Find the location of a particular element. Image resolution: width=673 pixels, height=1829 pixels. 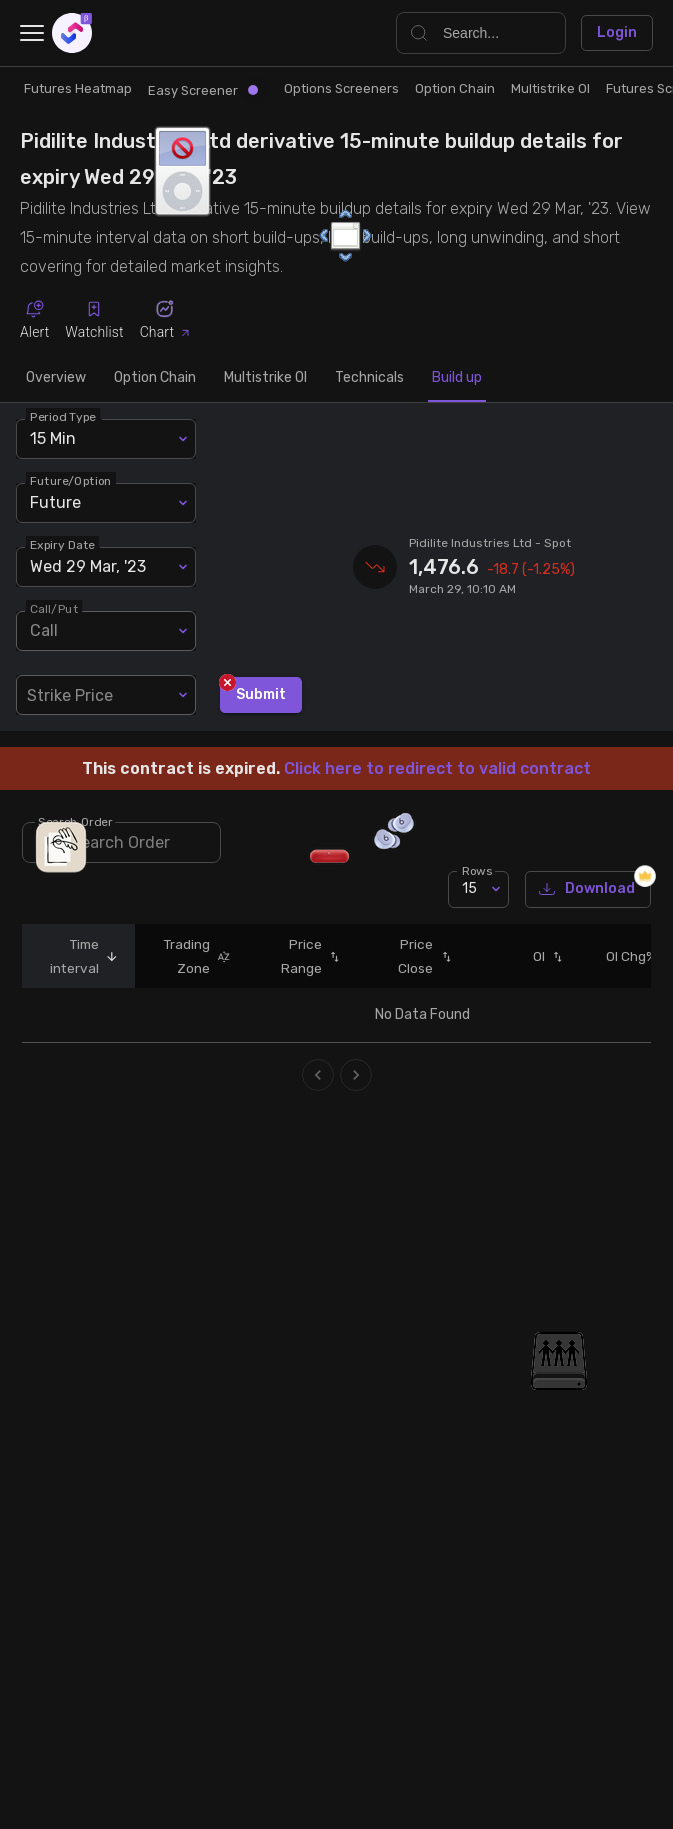

stop or cancel the current action is located at coordinates (227, 682).